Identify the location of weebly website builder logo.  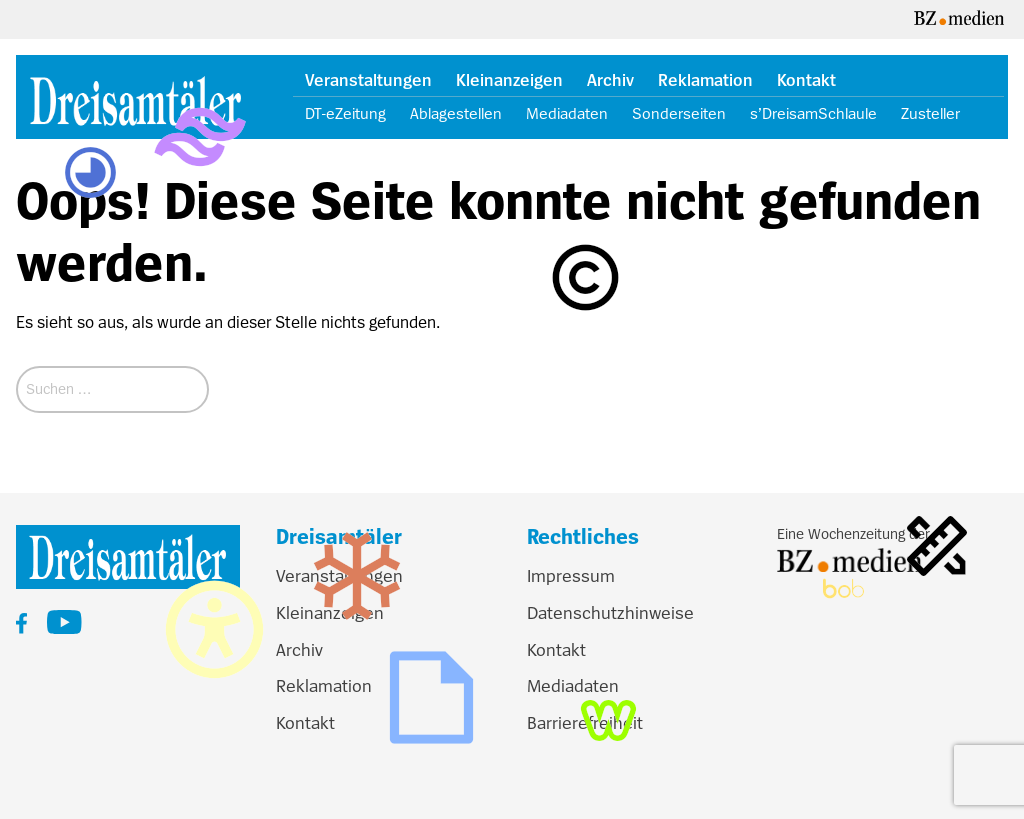
(608, 720).